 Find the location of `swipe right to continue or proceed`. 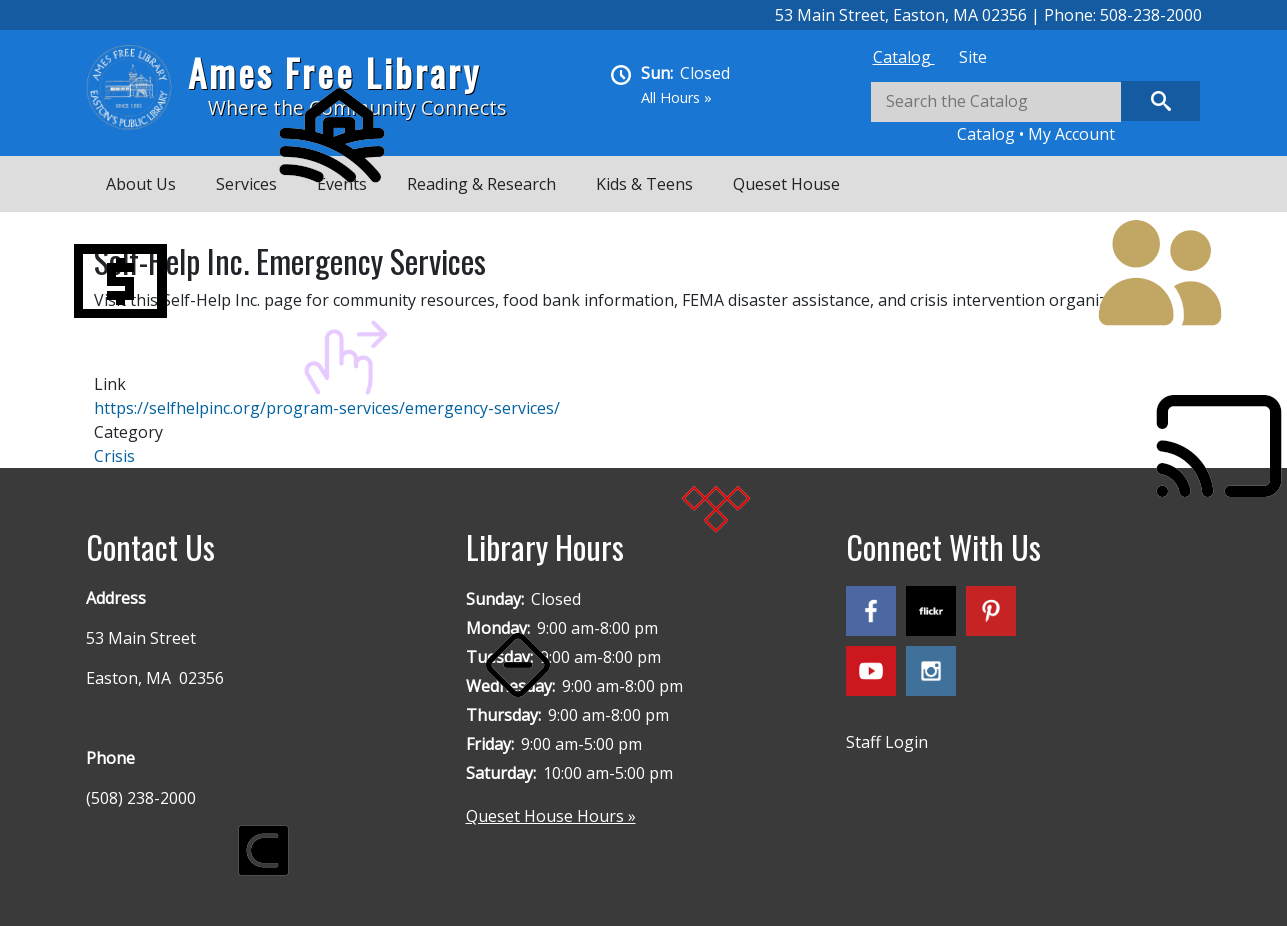

swipe right to continue or proceed is located at coordinates (341, 360).